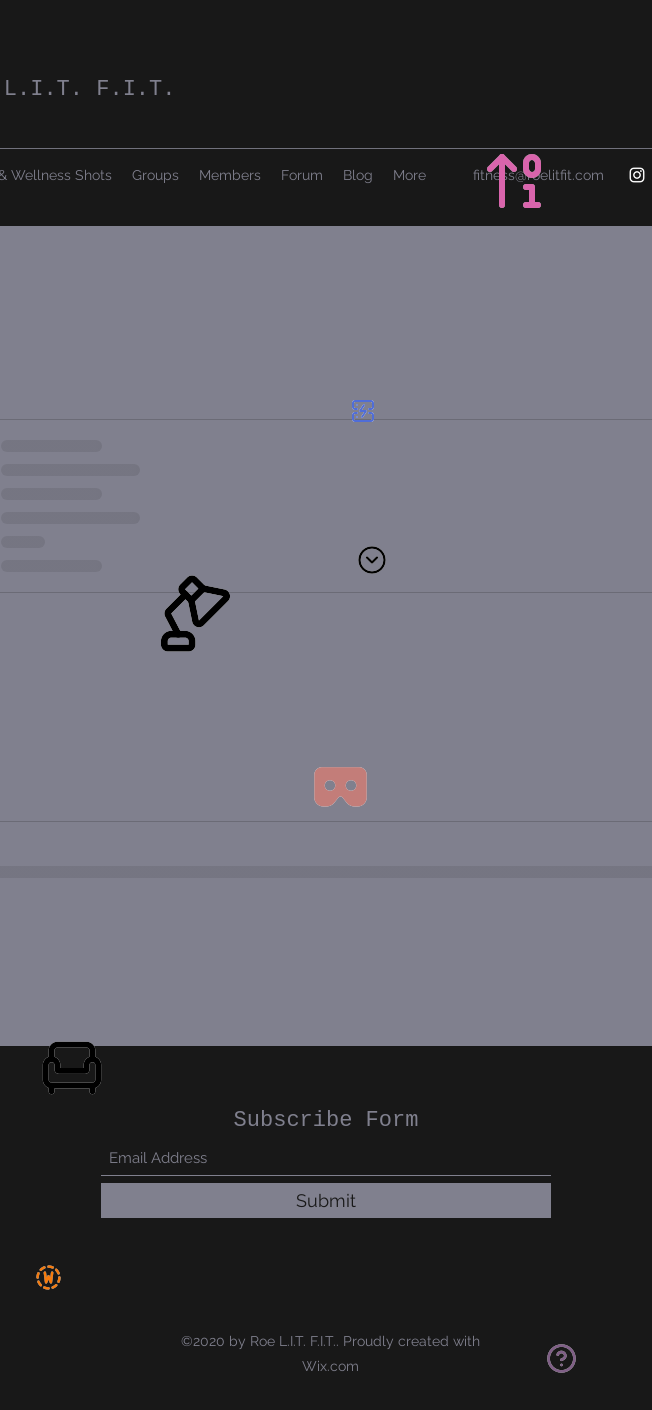  I want to click on browse furniture or home decor items, so click(72, 1068).